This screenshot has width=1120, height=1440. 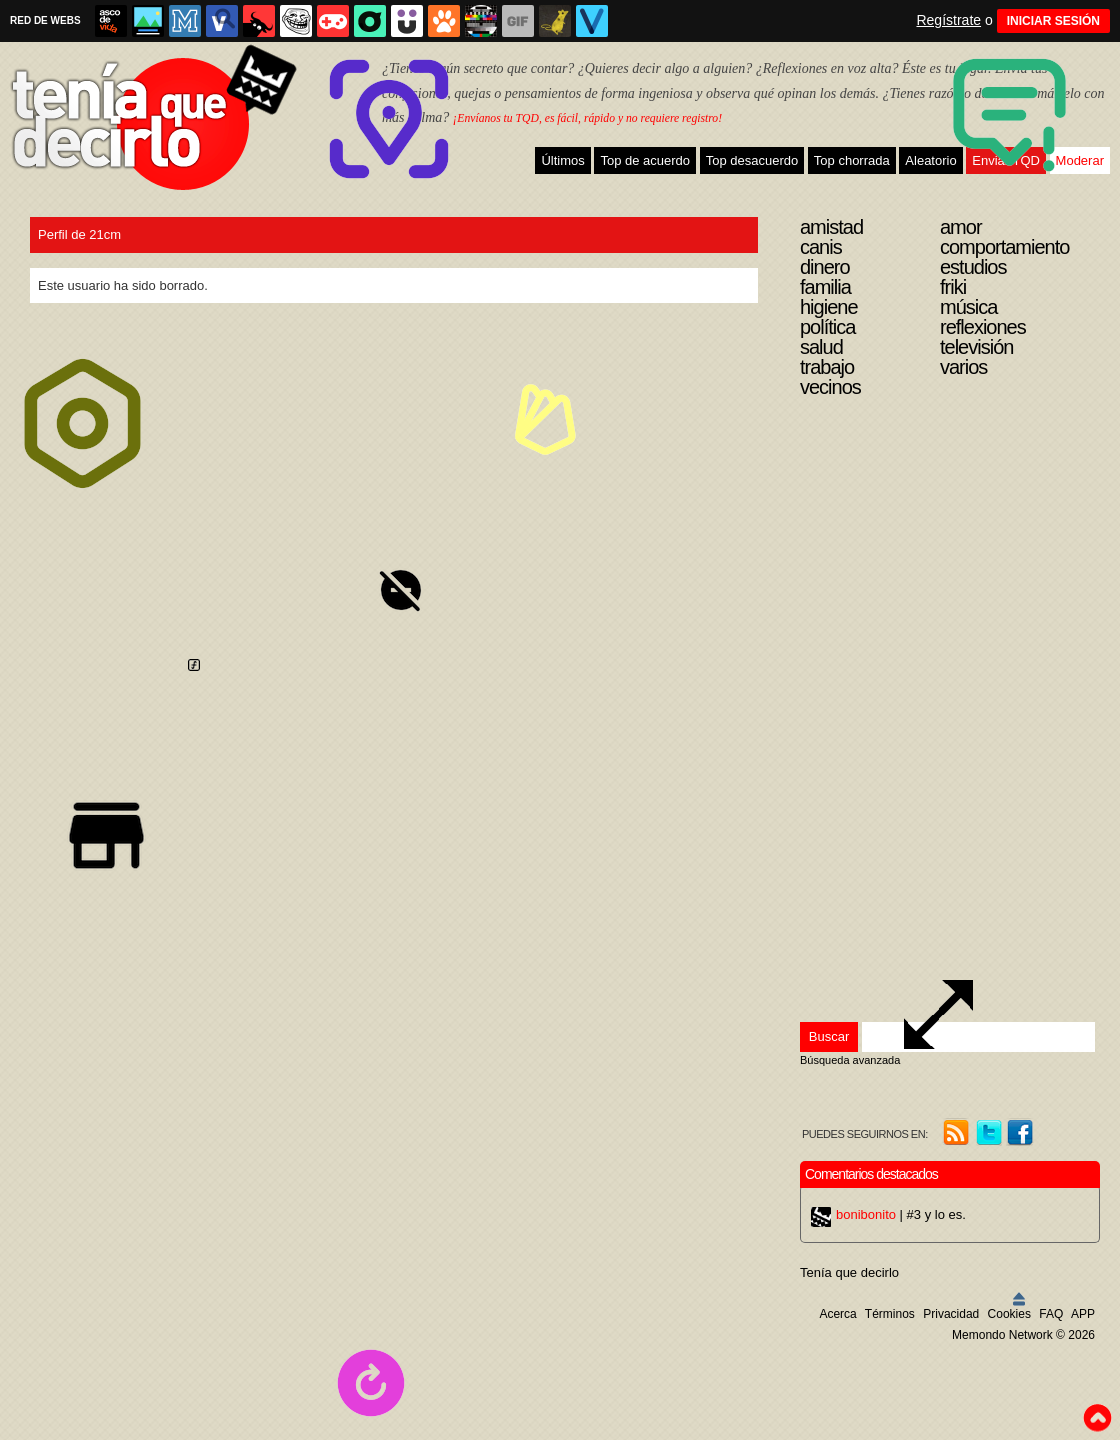 What do you see at coordinates (1019, 1299) in the screenshot?
I see `eject media or disc from player` at bounding box center [1019, 1299].